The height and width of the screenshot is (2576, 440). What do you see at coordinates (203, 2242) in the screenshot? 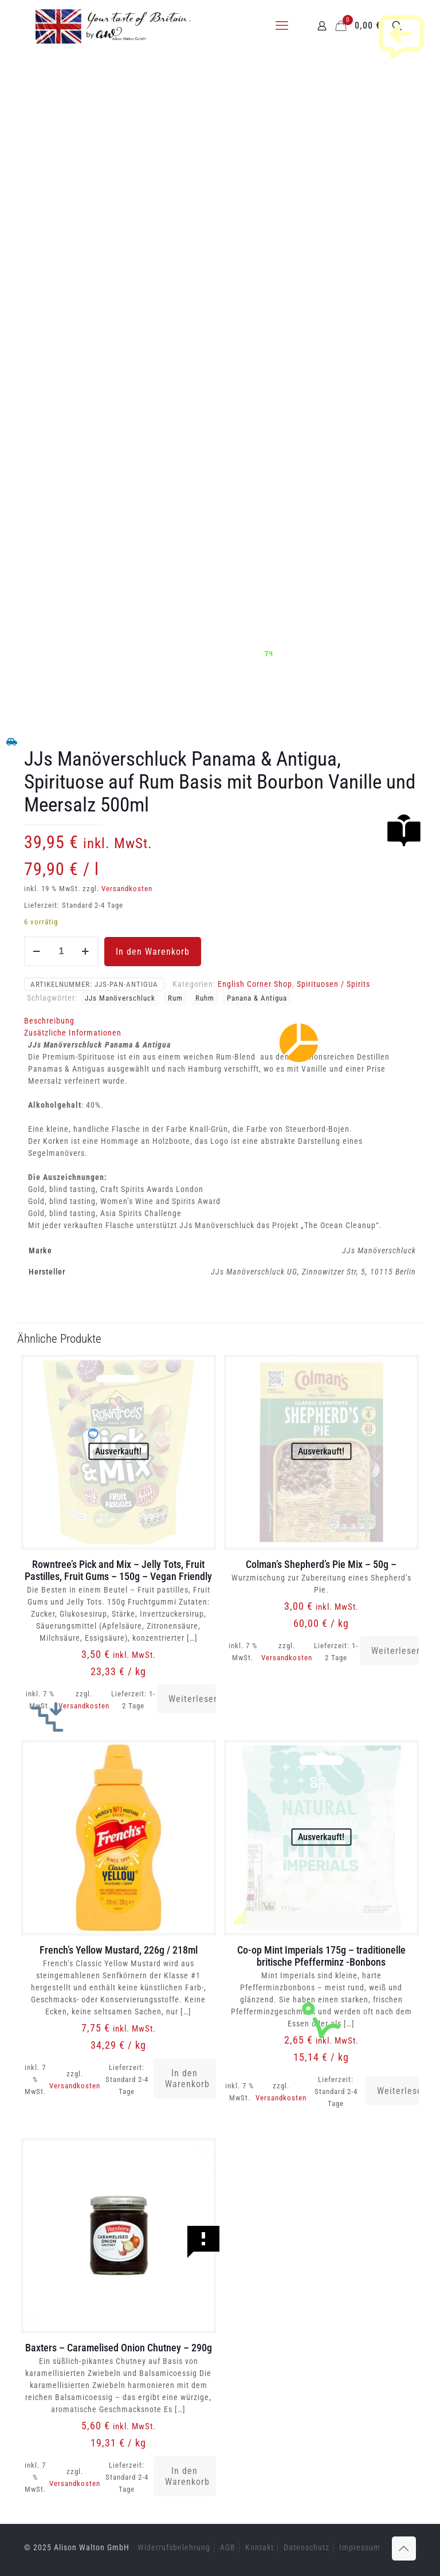
I see `message failed to send` at bounding box center [203, 2242].